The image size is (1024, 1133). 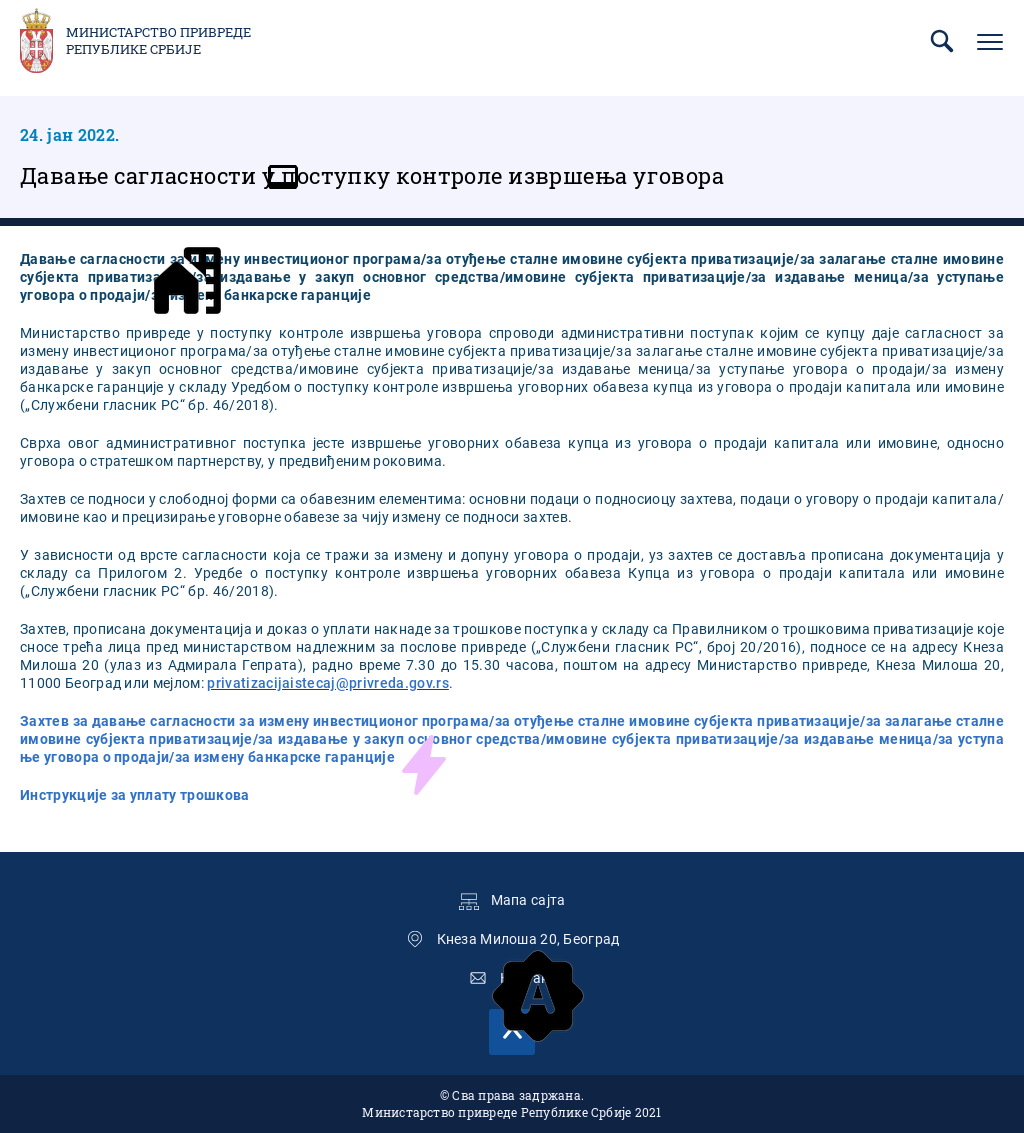 I want to click on enable automatic brightness adjustment, so click(x=538, y=996).